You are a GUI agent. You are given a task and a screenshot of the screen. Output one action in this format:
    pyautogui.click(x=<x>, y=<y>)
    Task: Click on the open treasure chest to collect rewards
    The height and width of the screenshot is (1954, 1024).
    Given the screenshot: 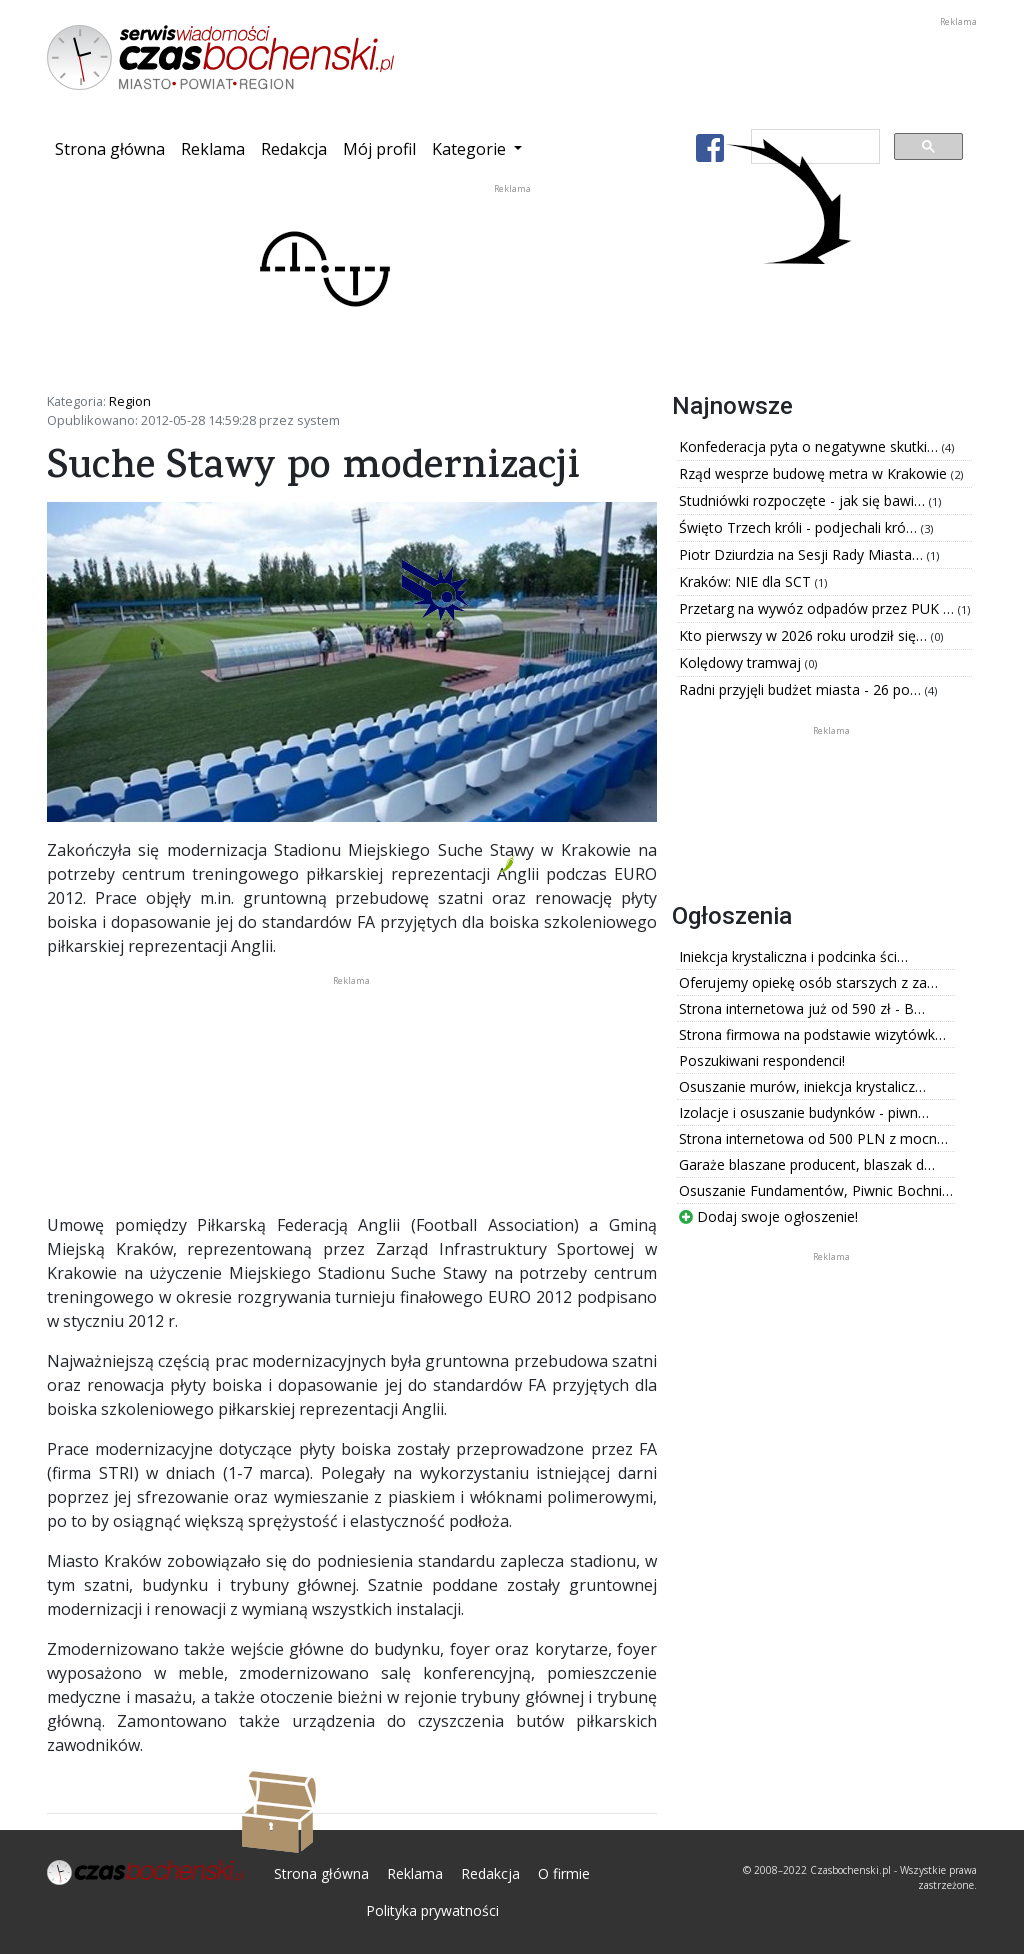 What is the action you would take?
    pyautogui.click(x=279, y=1812)
    